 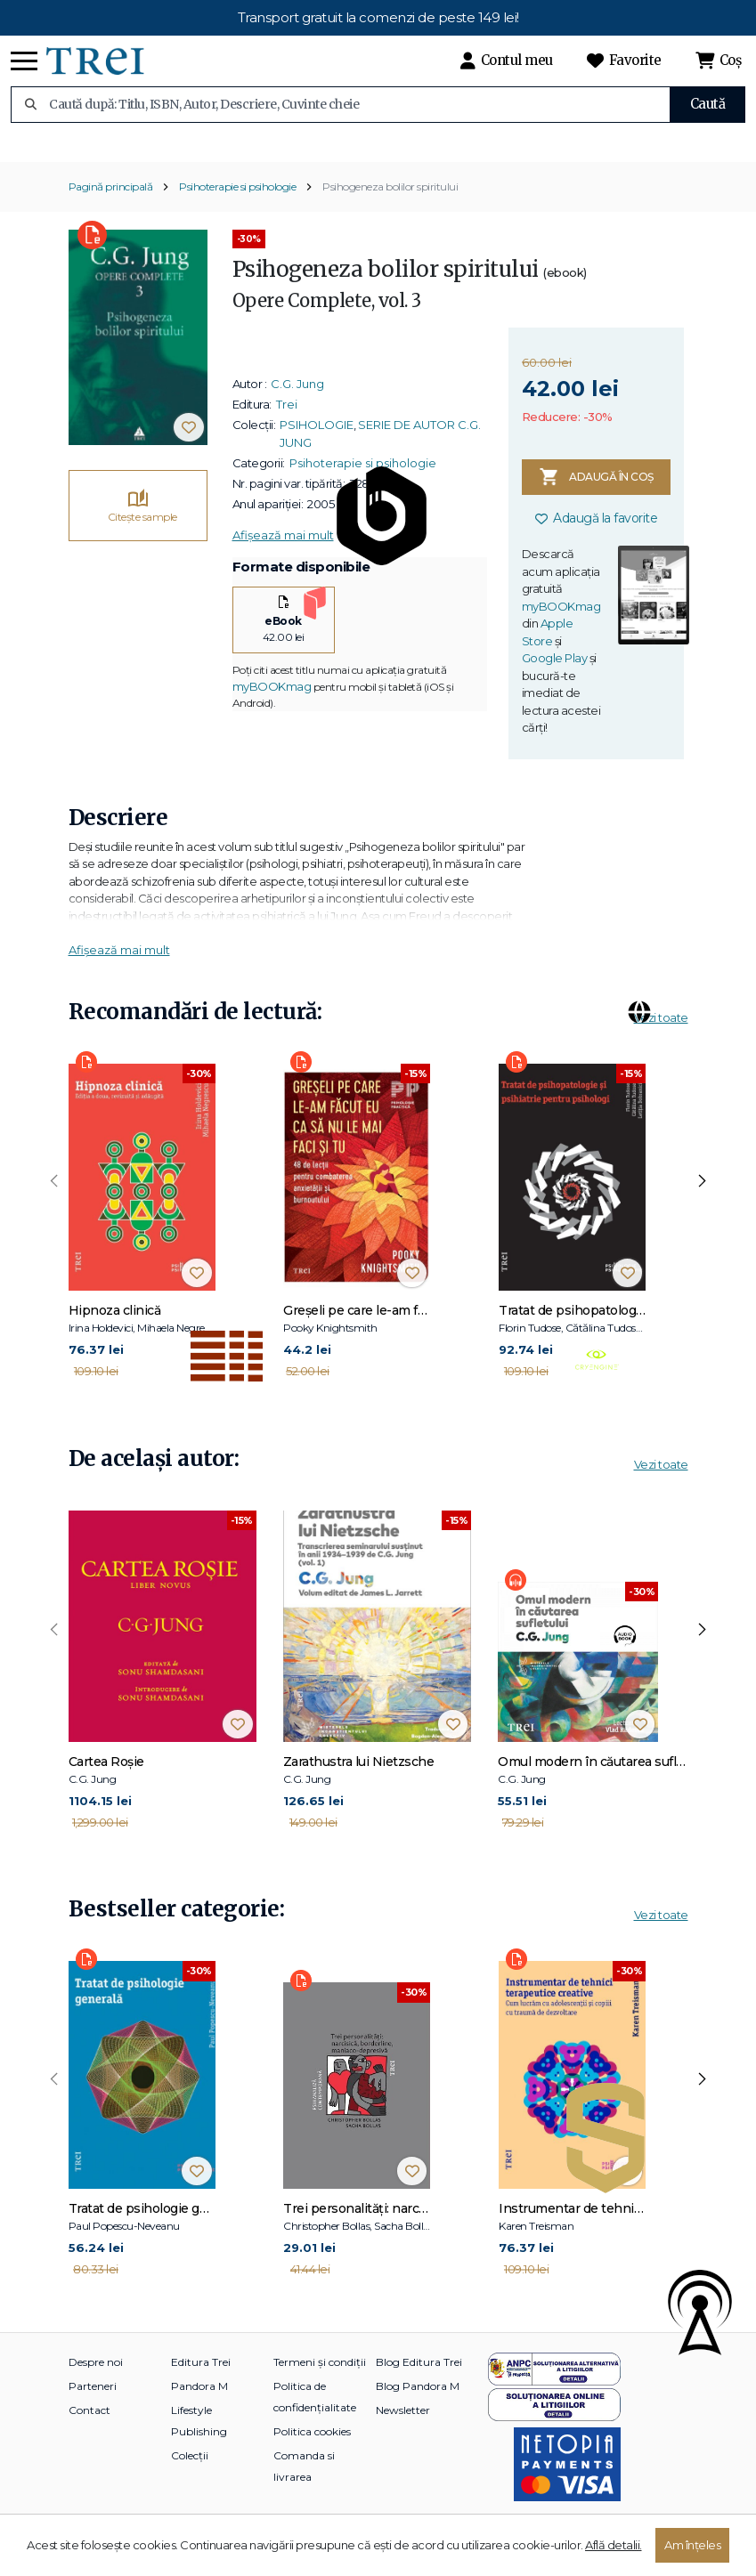 I want to click on statuspal brand logo, so click(x=700, y=2313).